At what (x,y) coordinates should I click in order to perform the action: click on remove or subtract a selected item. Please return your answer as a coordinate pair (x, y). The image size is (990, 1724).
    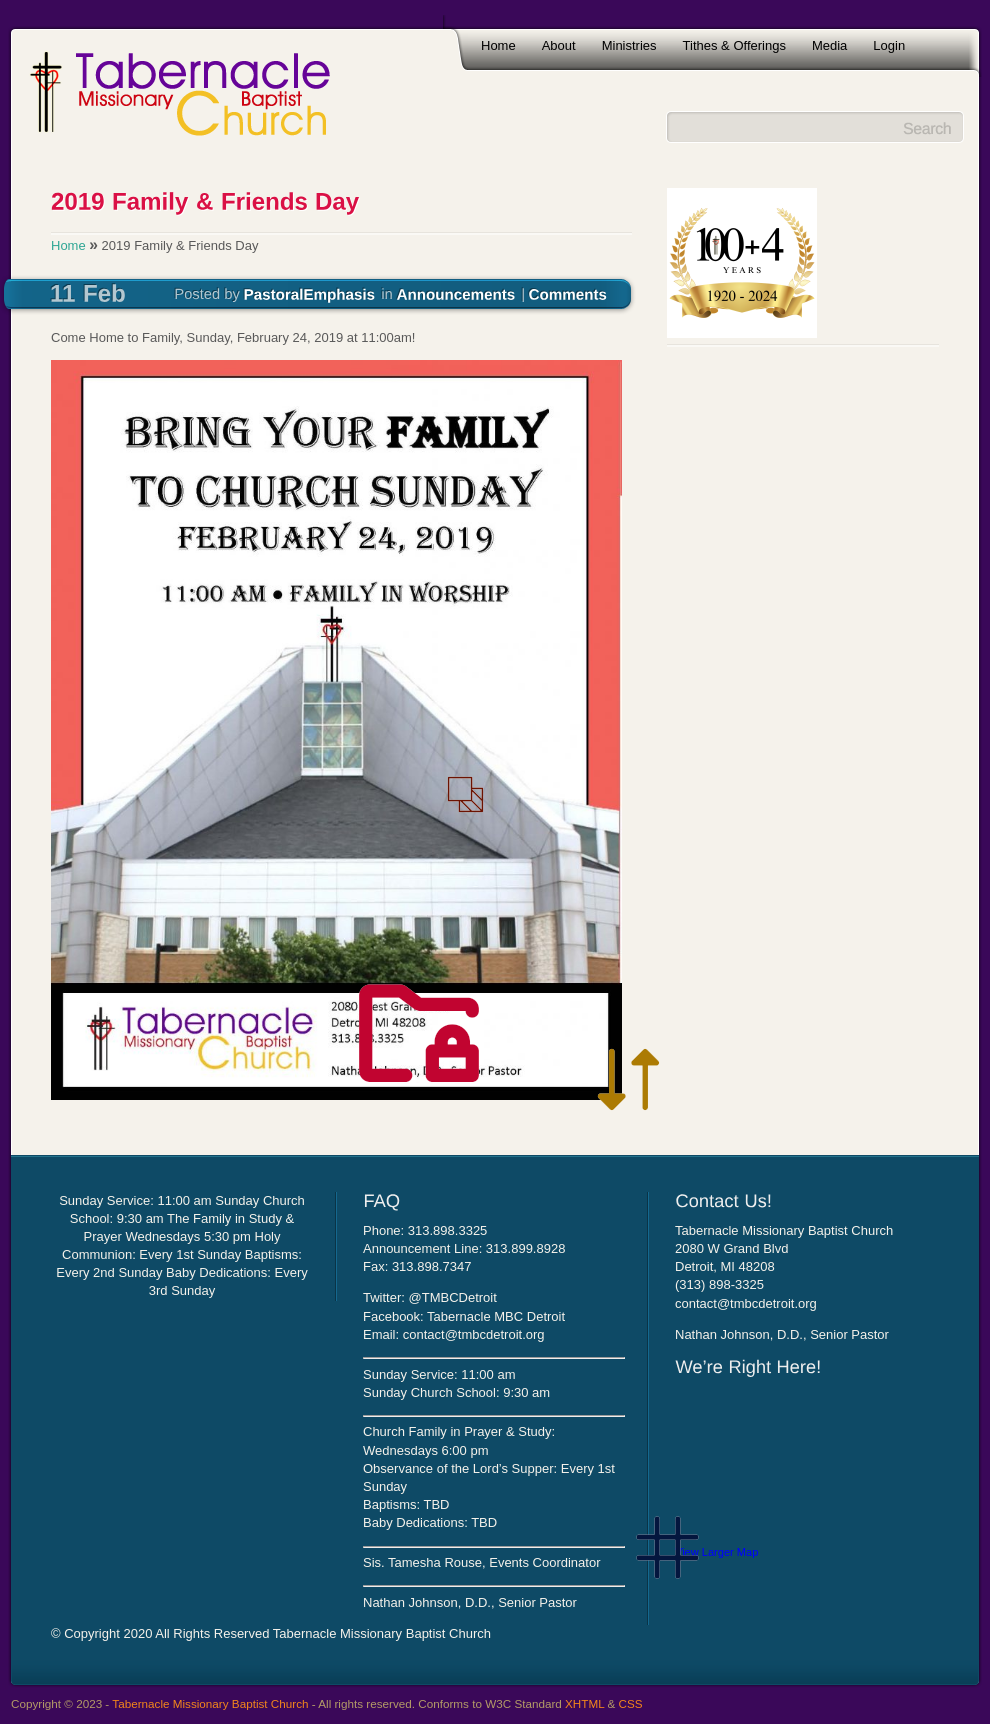
    Looking at the image, I should click on (465, 794).